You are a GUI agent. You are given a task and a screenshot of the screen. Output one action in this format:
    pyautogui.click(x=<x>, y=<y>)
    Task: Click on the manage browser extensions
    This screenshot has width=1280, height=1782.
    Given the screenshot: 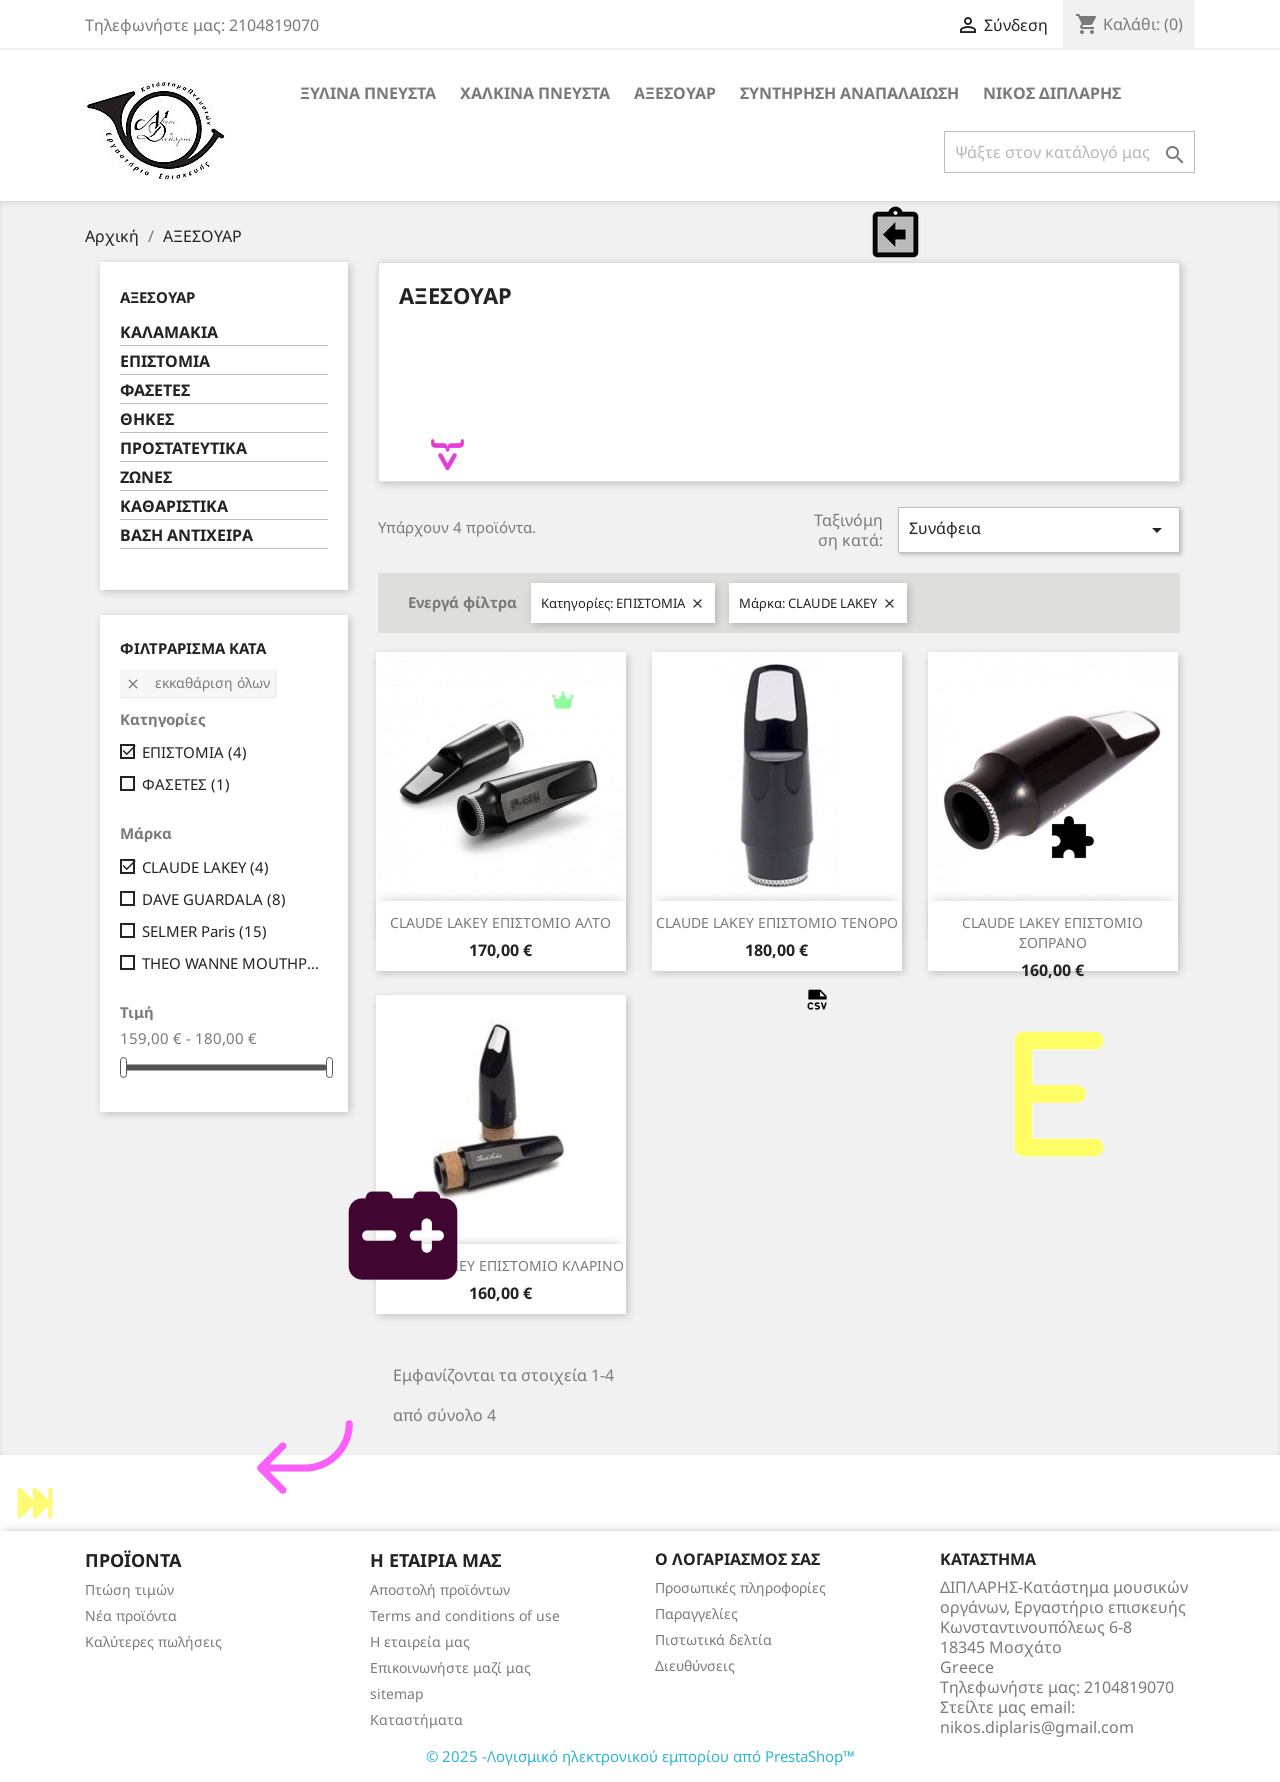 What is the action you would take?
    pyautogui.click(x=1072, y=838)
    